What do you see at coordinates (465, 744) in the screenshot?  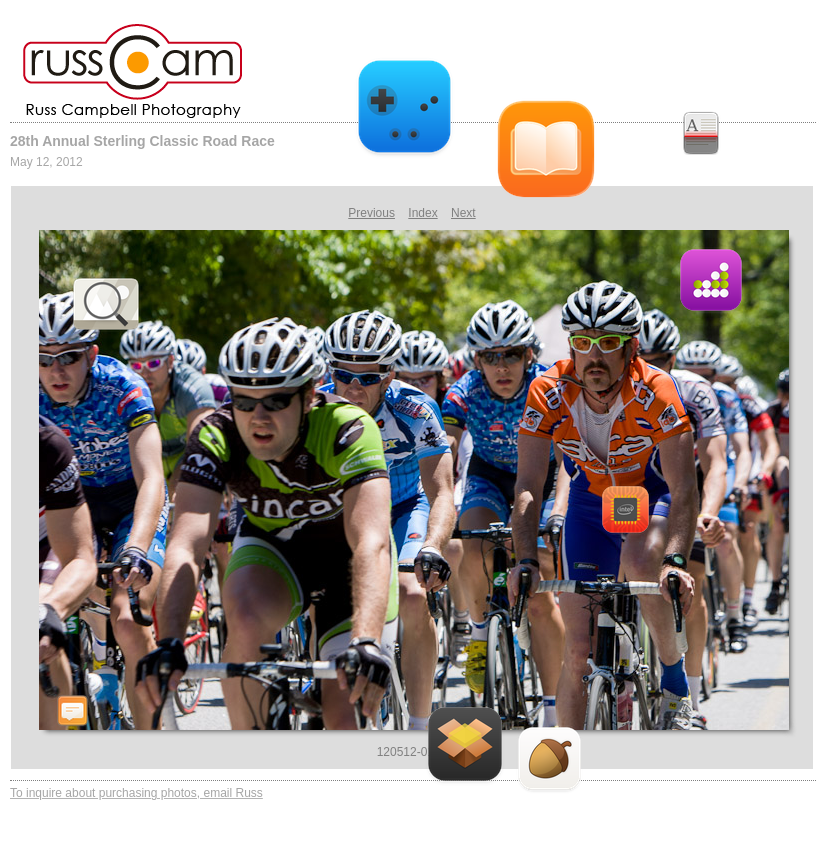 I see `open synaptic package manager` at bounding box center [465, 744].